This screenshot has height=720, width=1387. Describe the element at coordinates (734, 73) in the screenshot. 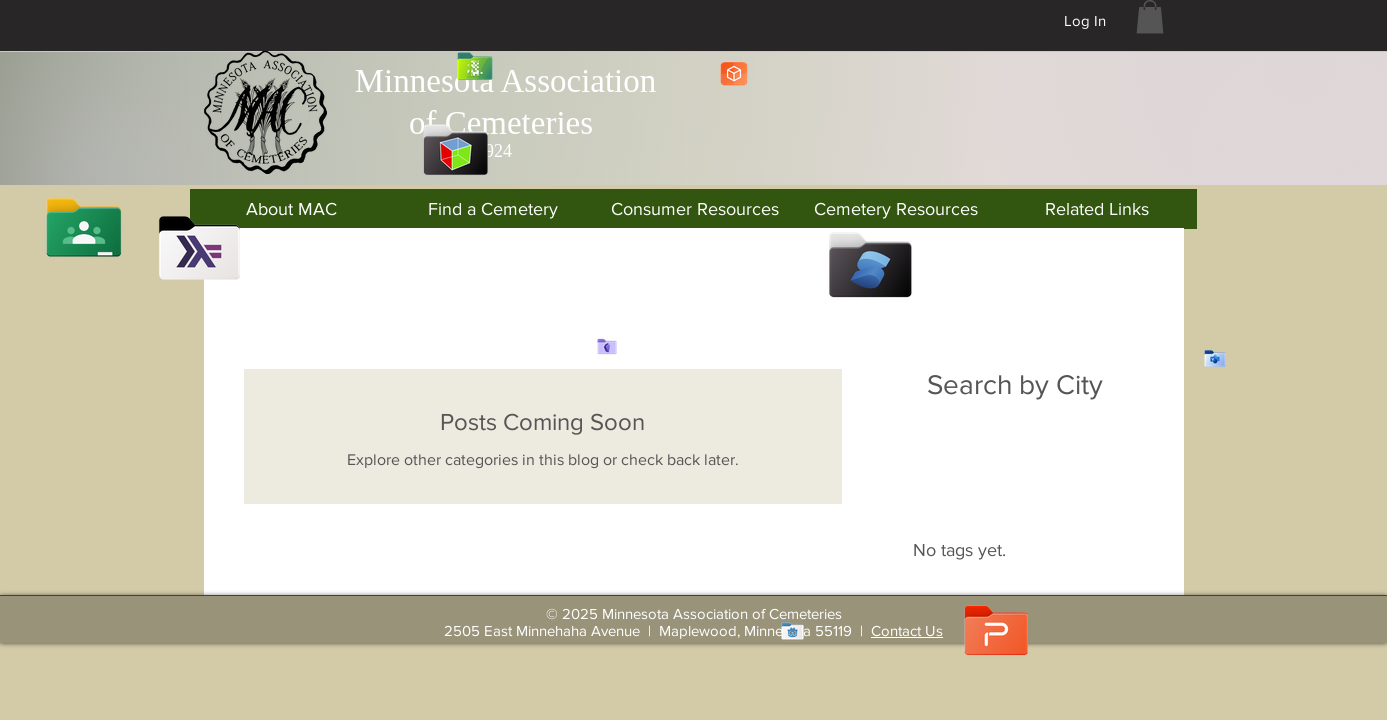

I see `3D model file in STL binary format` at that location.